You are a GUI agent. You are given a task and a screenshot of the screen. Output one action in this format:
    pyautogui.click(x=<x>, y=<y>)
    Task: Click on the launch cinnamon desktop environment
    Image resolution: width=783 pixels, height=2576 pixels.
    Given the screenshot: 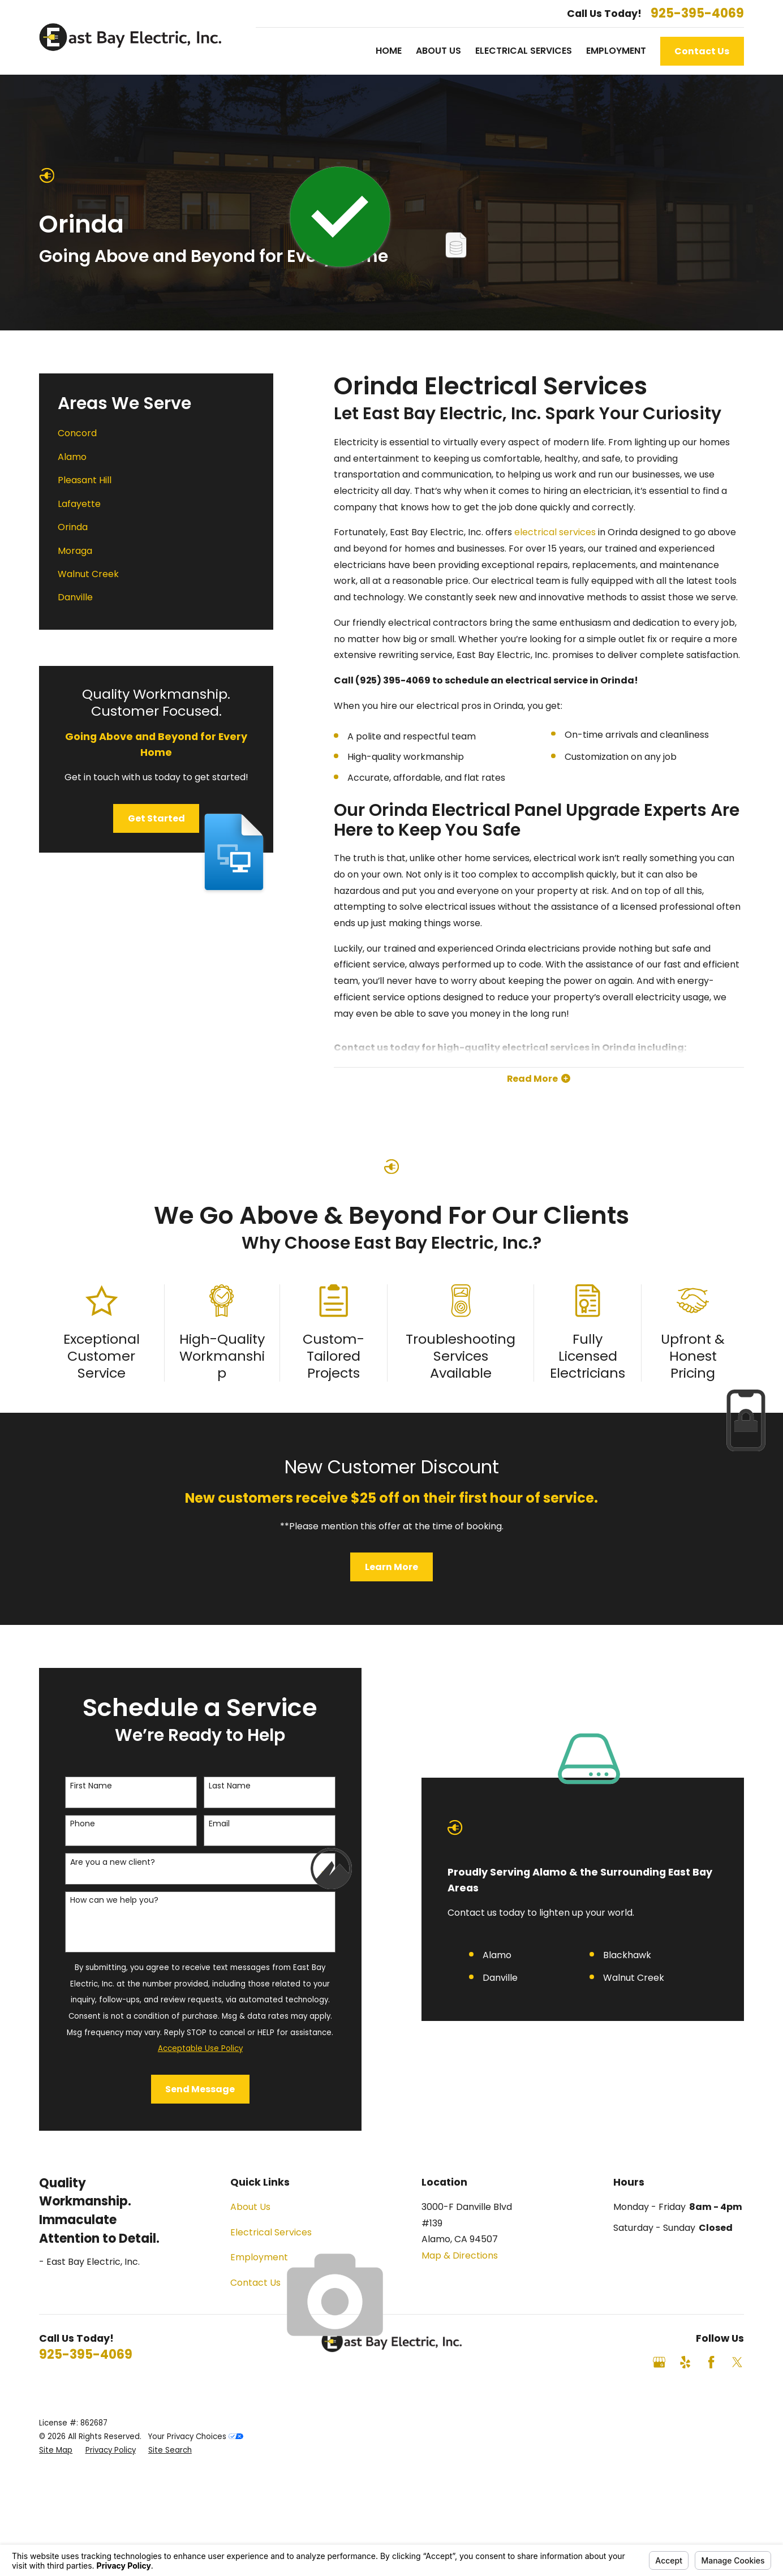 What is the action you would take?
    pyautogui.click(x=331, y=1868)
    